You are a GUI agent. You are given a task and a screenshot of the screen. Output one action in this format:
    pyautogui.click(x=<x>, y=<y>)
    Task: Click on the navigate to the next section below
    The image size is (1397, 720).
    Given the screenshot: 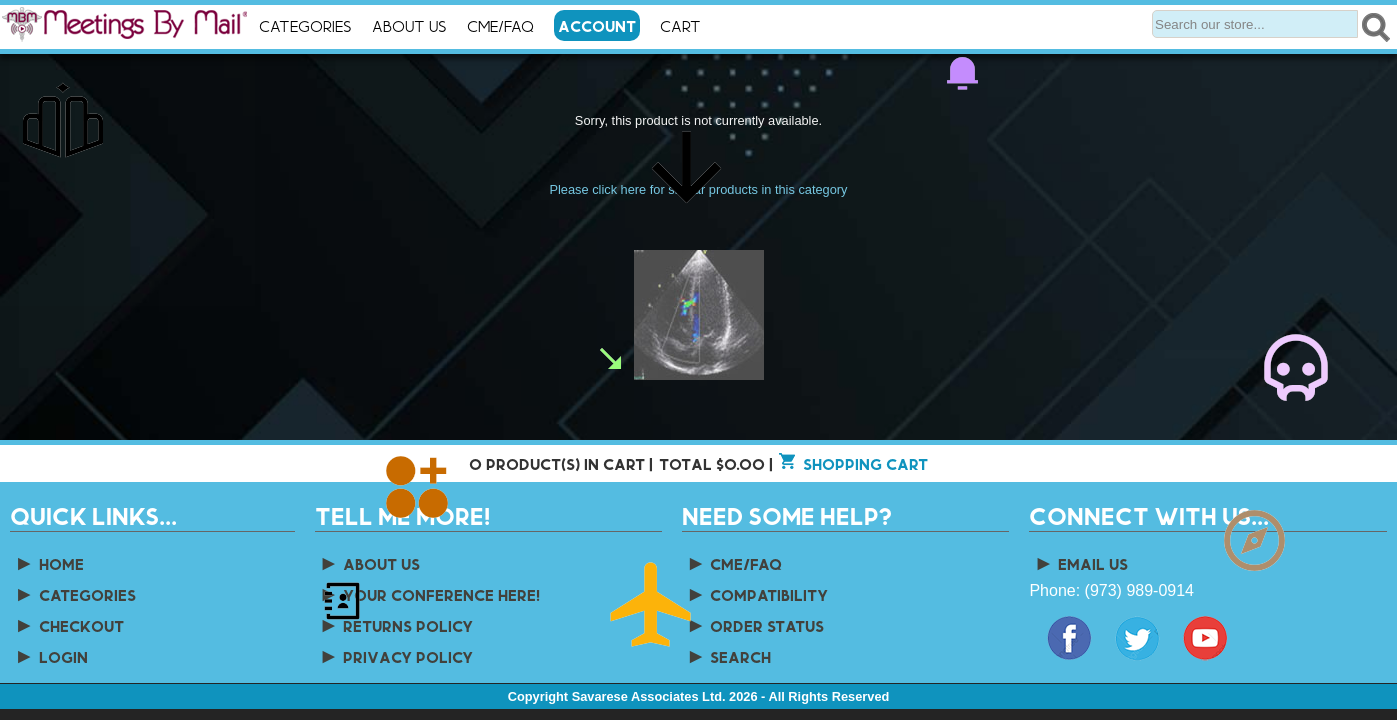 What is the action you would take?
    pyautogui.click(x=611, y=359)
    